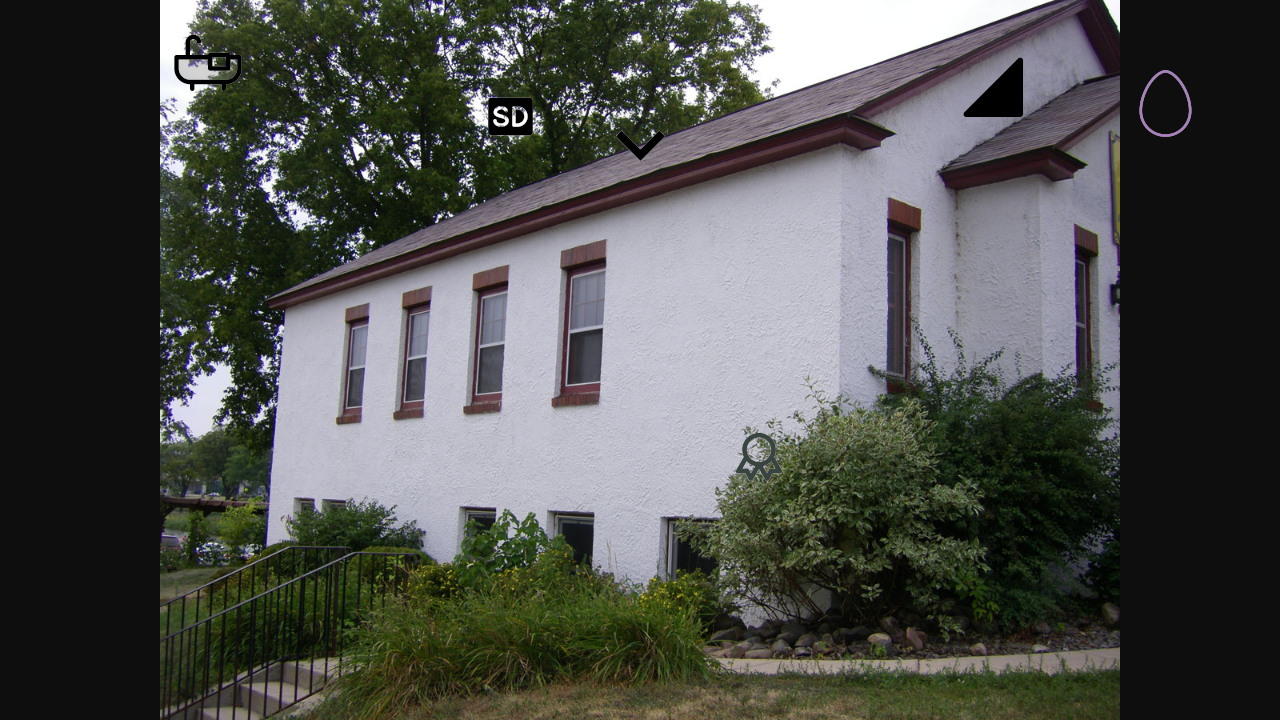 This screenshot has height=720, width=1280. I want to click on view achievements or awards, so click(759, 457).